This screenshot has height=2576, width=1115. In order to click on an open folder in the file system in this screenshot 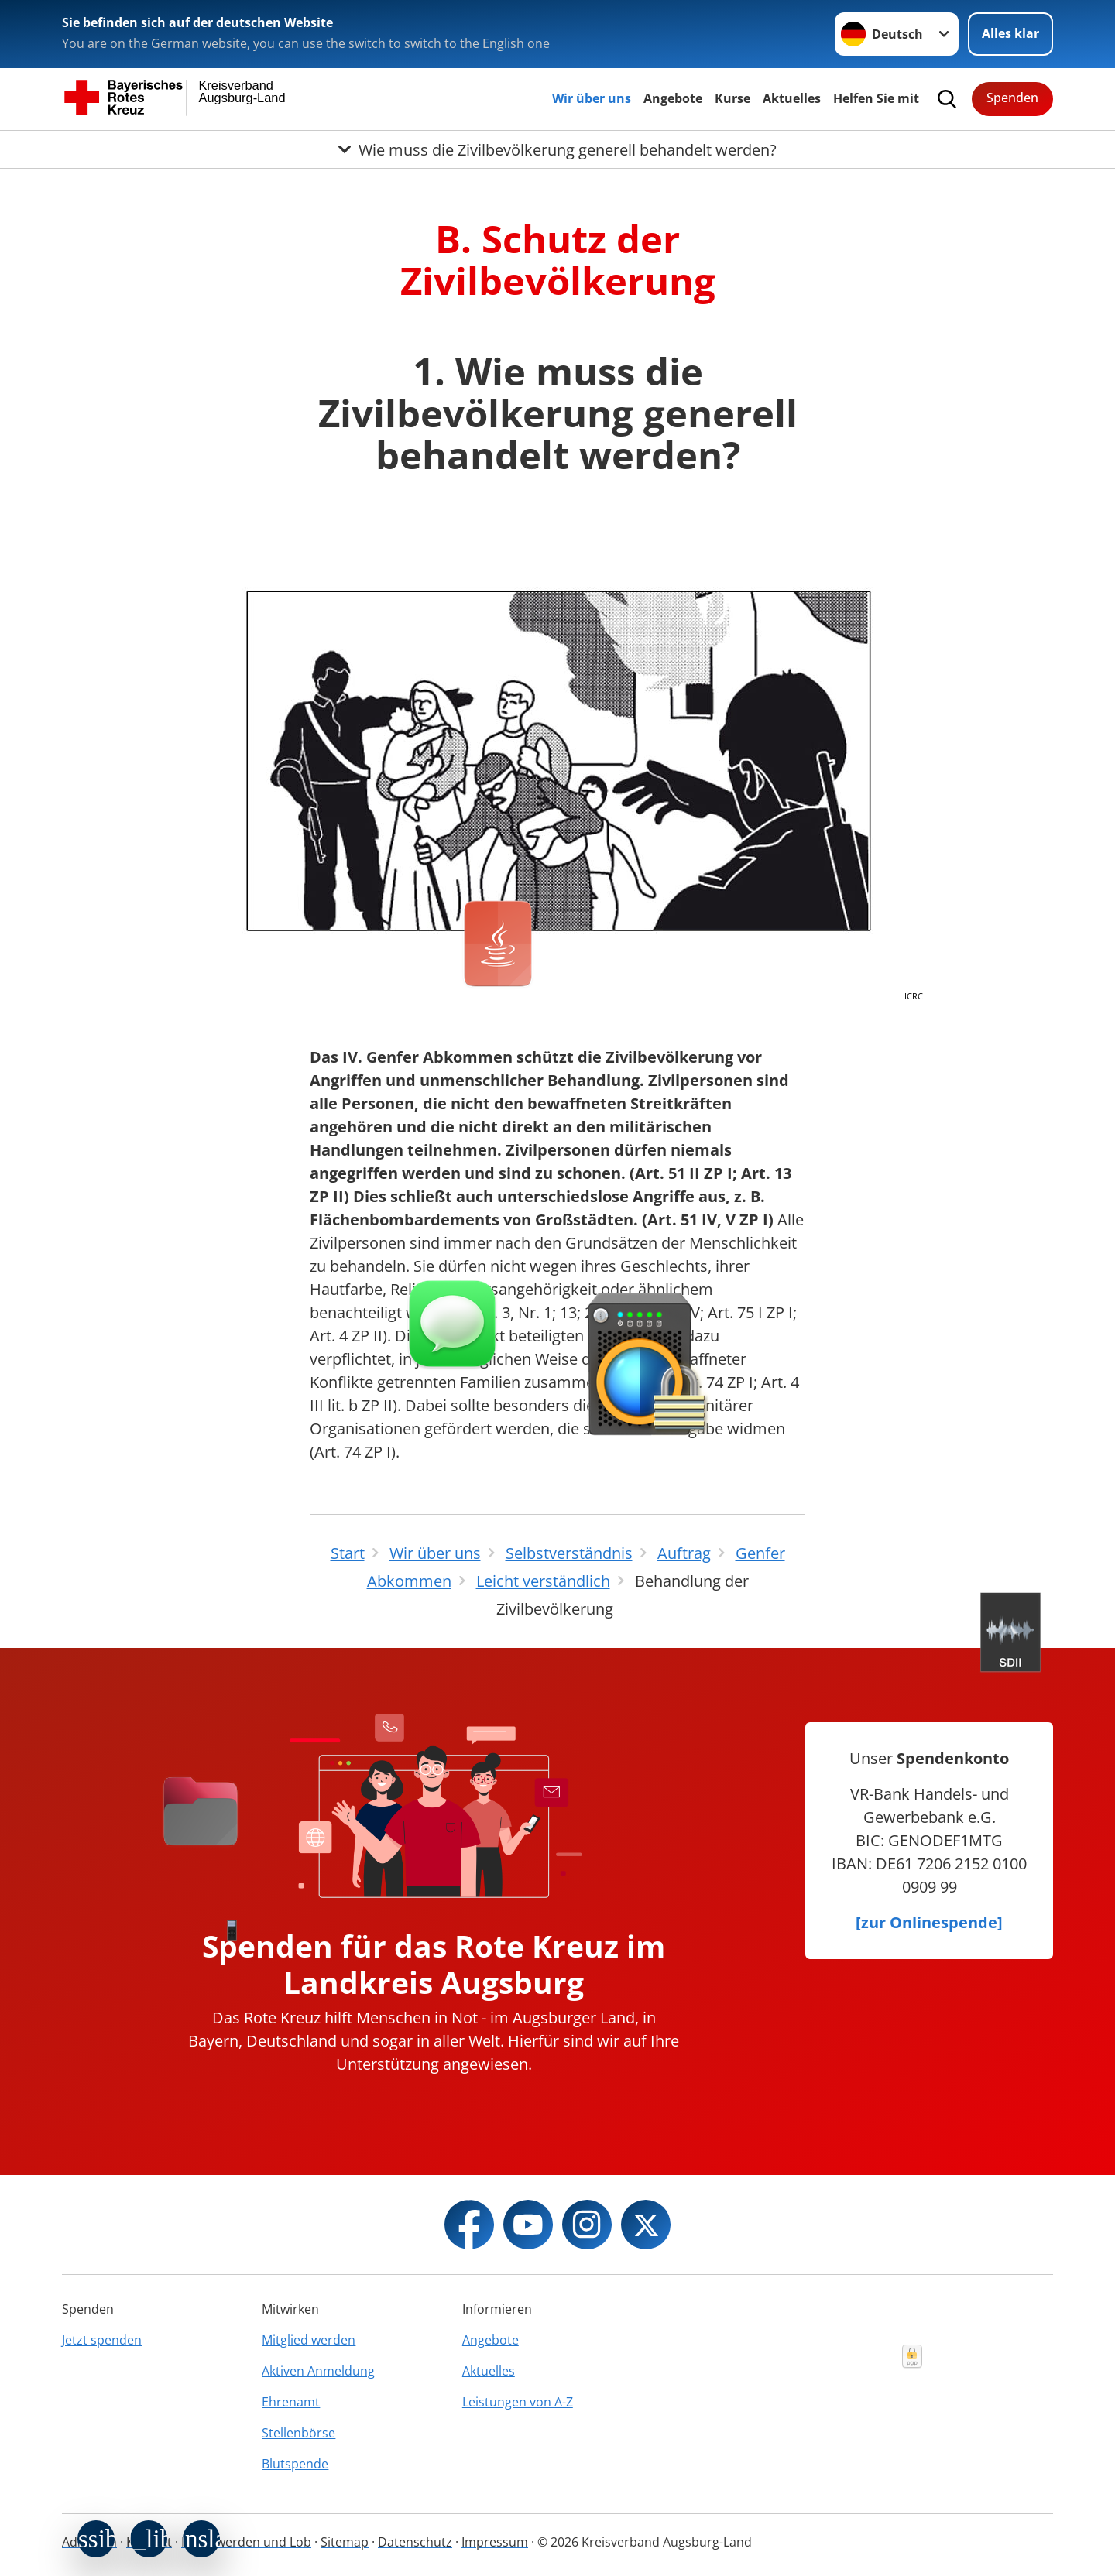, I will do `click(201, 1811)`.